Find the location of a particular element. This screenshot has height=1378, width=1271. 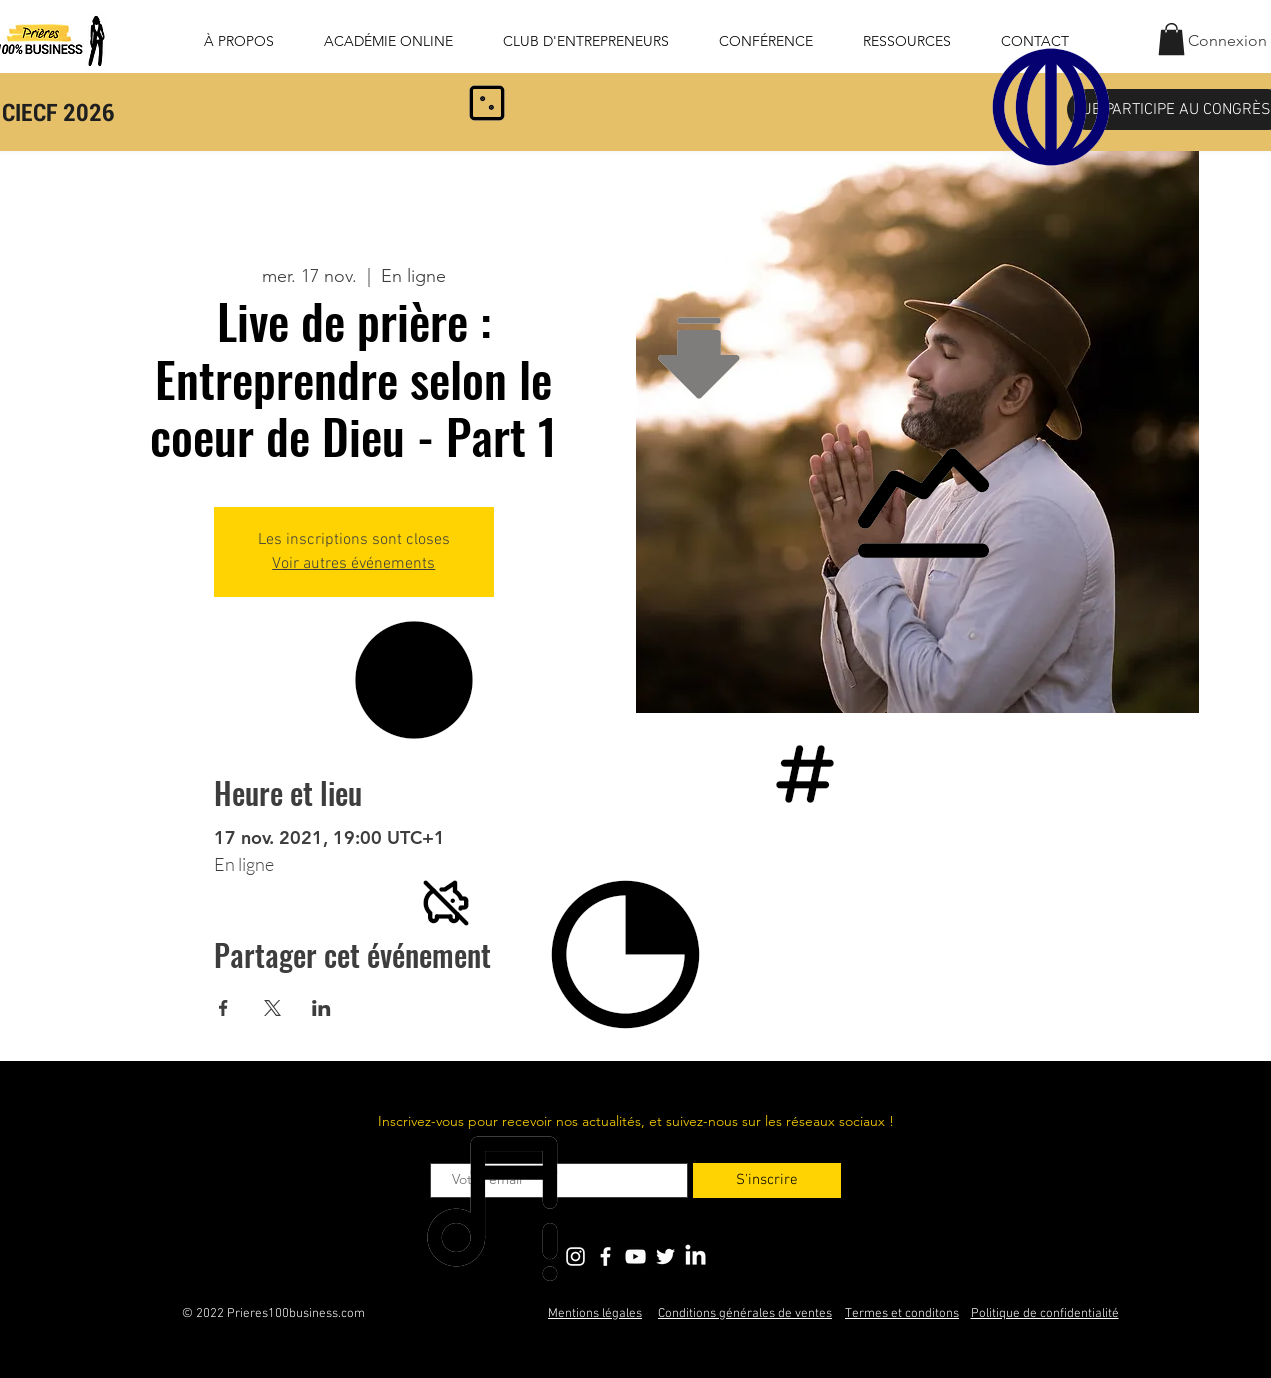

randomize or shuffle content is located at coordinates (487, 103).